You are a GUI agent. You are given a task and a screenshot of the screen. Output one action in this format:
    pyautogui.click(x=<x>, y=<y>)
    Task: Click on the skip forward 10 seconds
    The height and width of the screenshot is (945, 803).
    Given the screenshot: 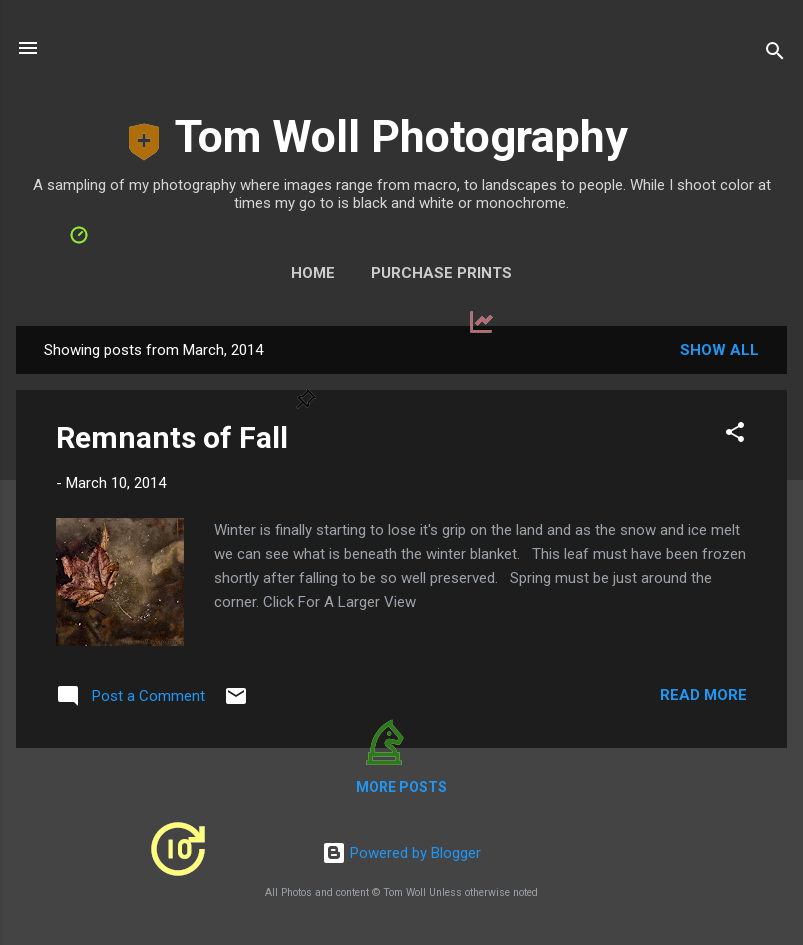 What is the action you would take?
    pyautogui.click(x=178, y=849)
    